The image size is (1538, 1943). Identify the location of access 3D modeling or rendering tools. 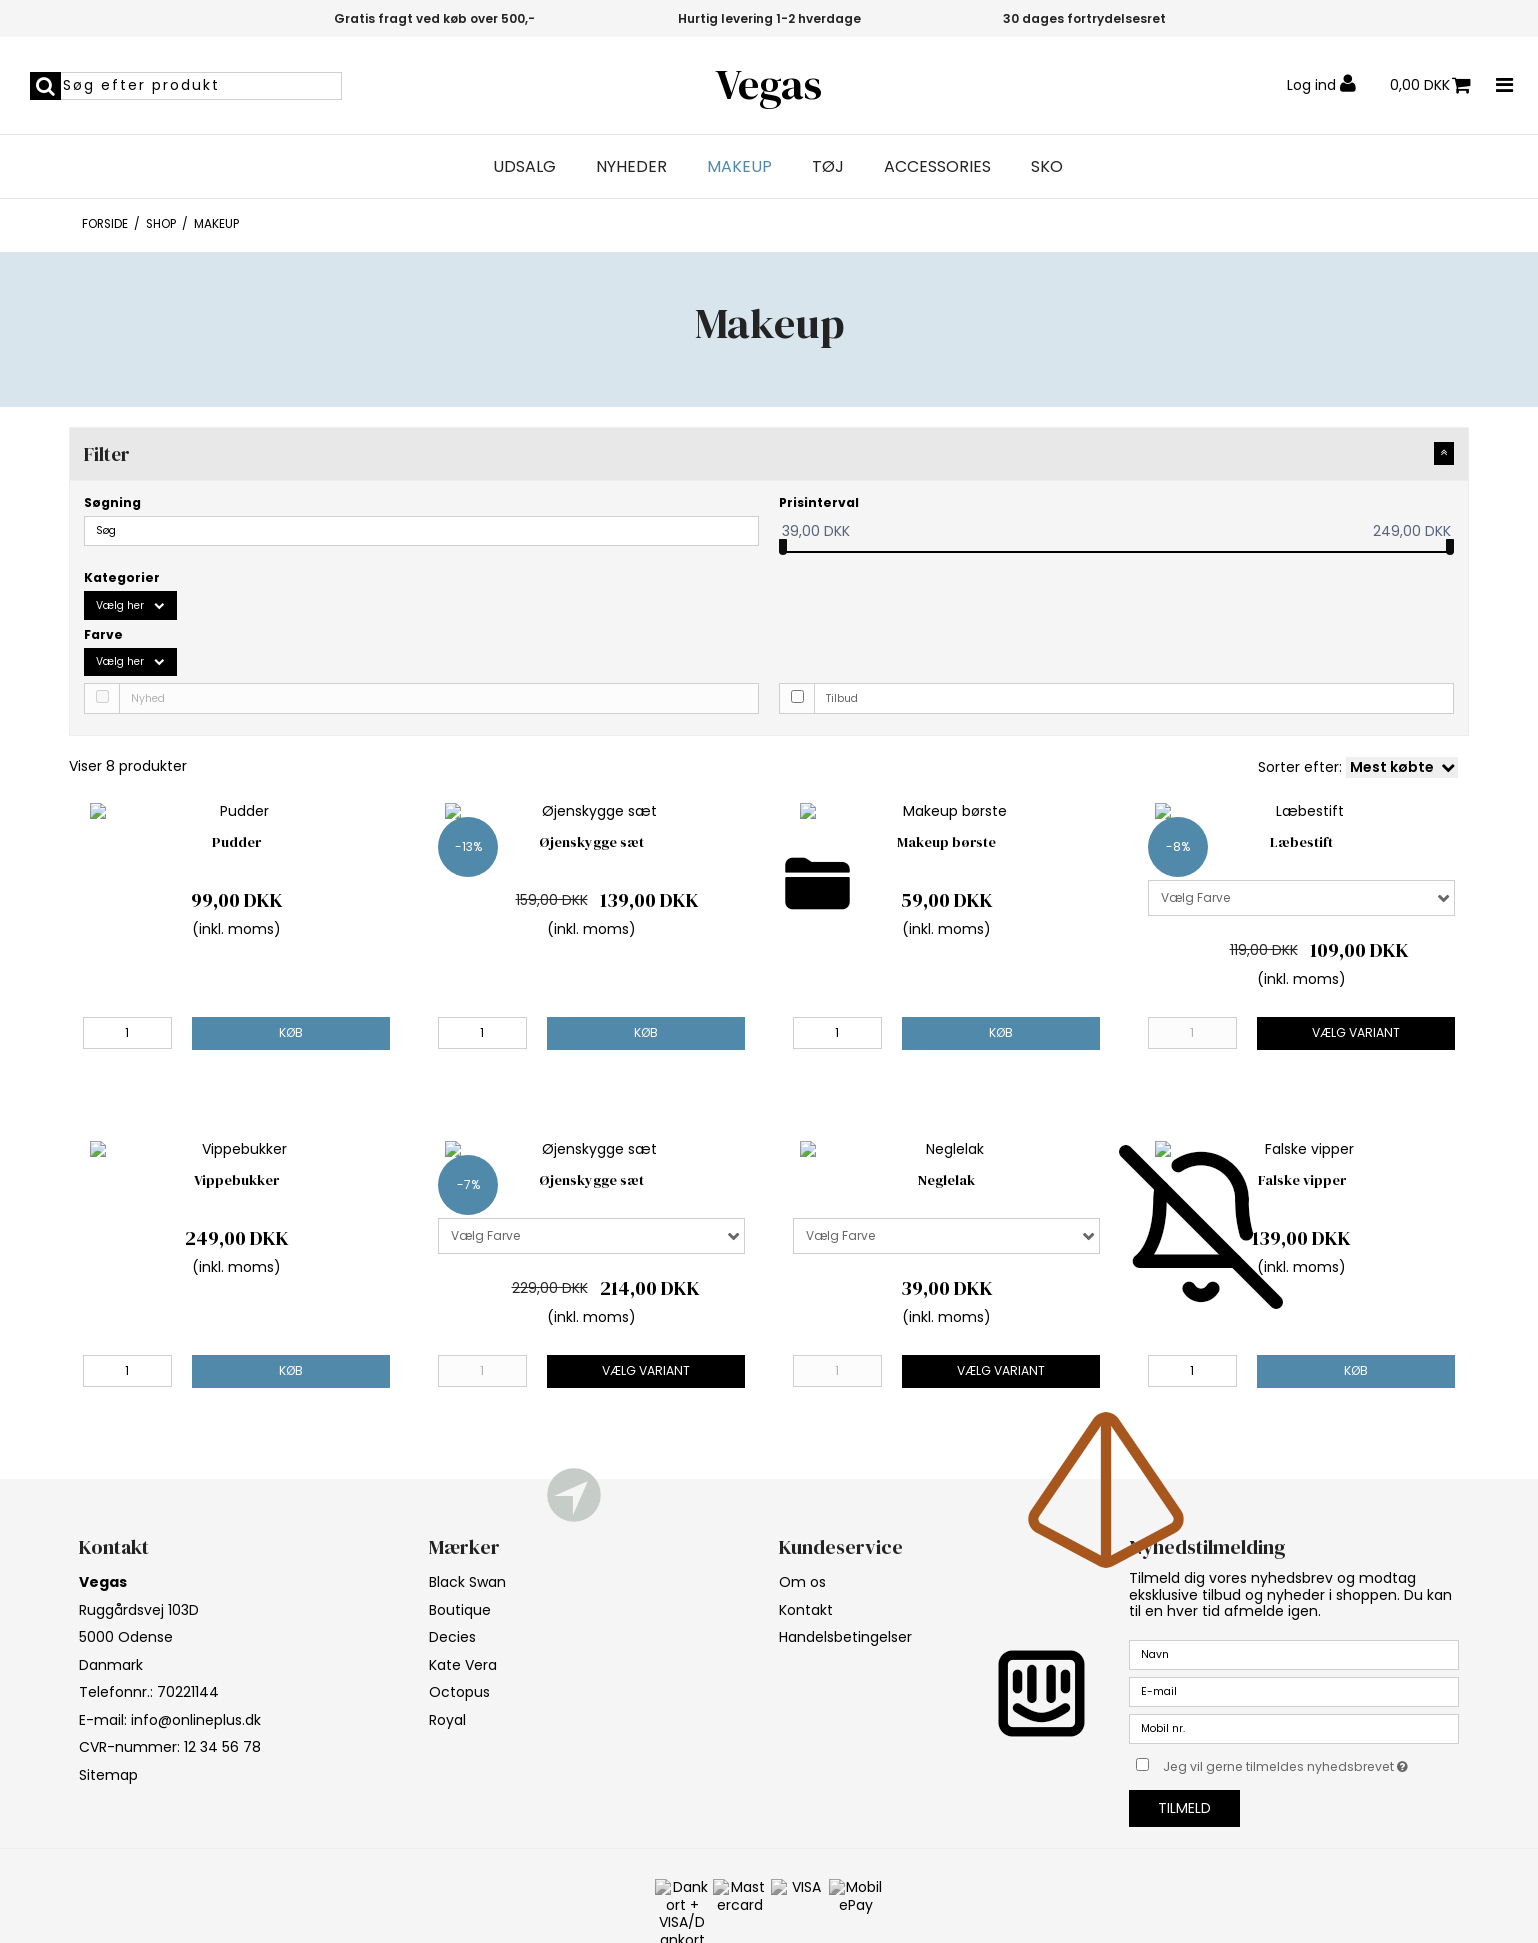
(1106, 1490).